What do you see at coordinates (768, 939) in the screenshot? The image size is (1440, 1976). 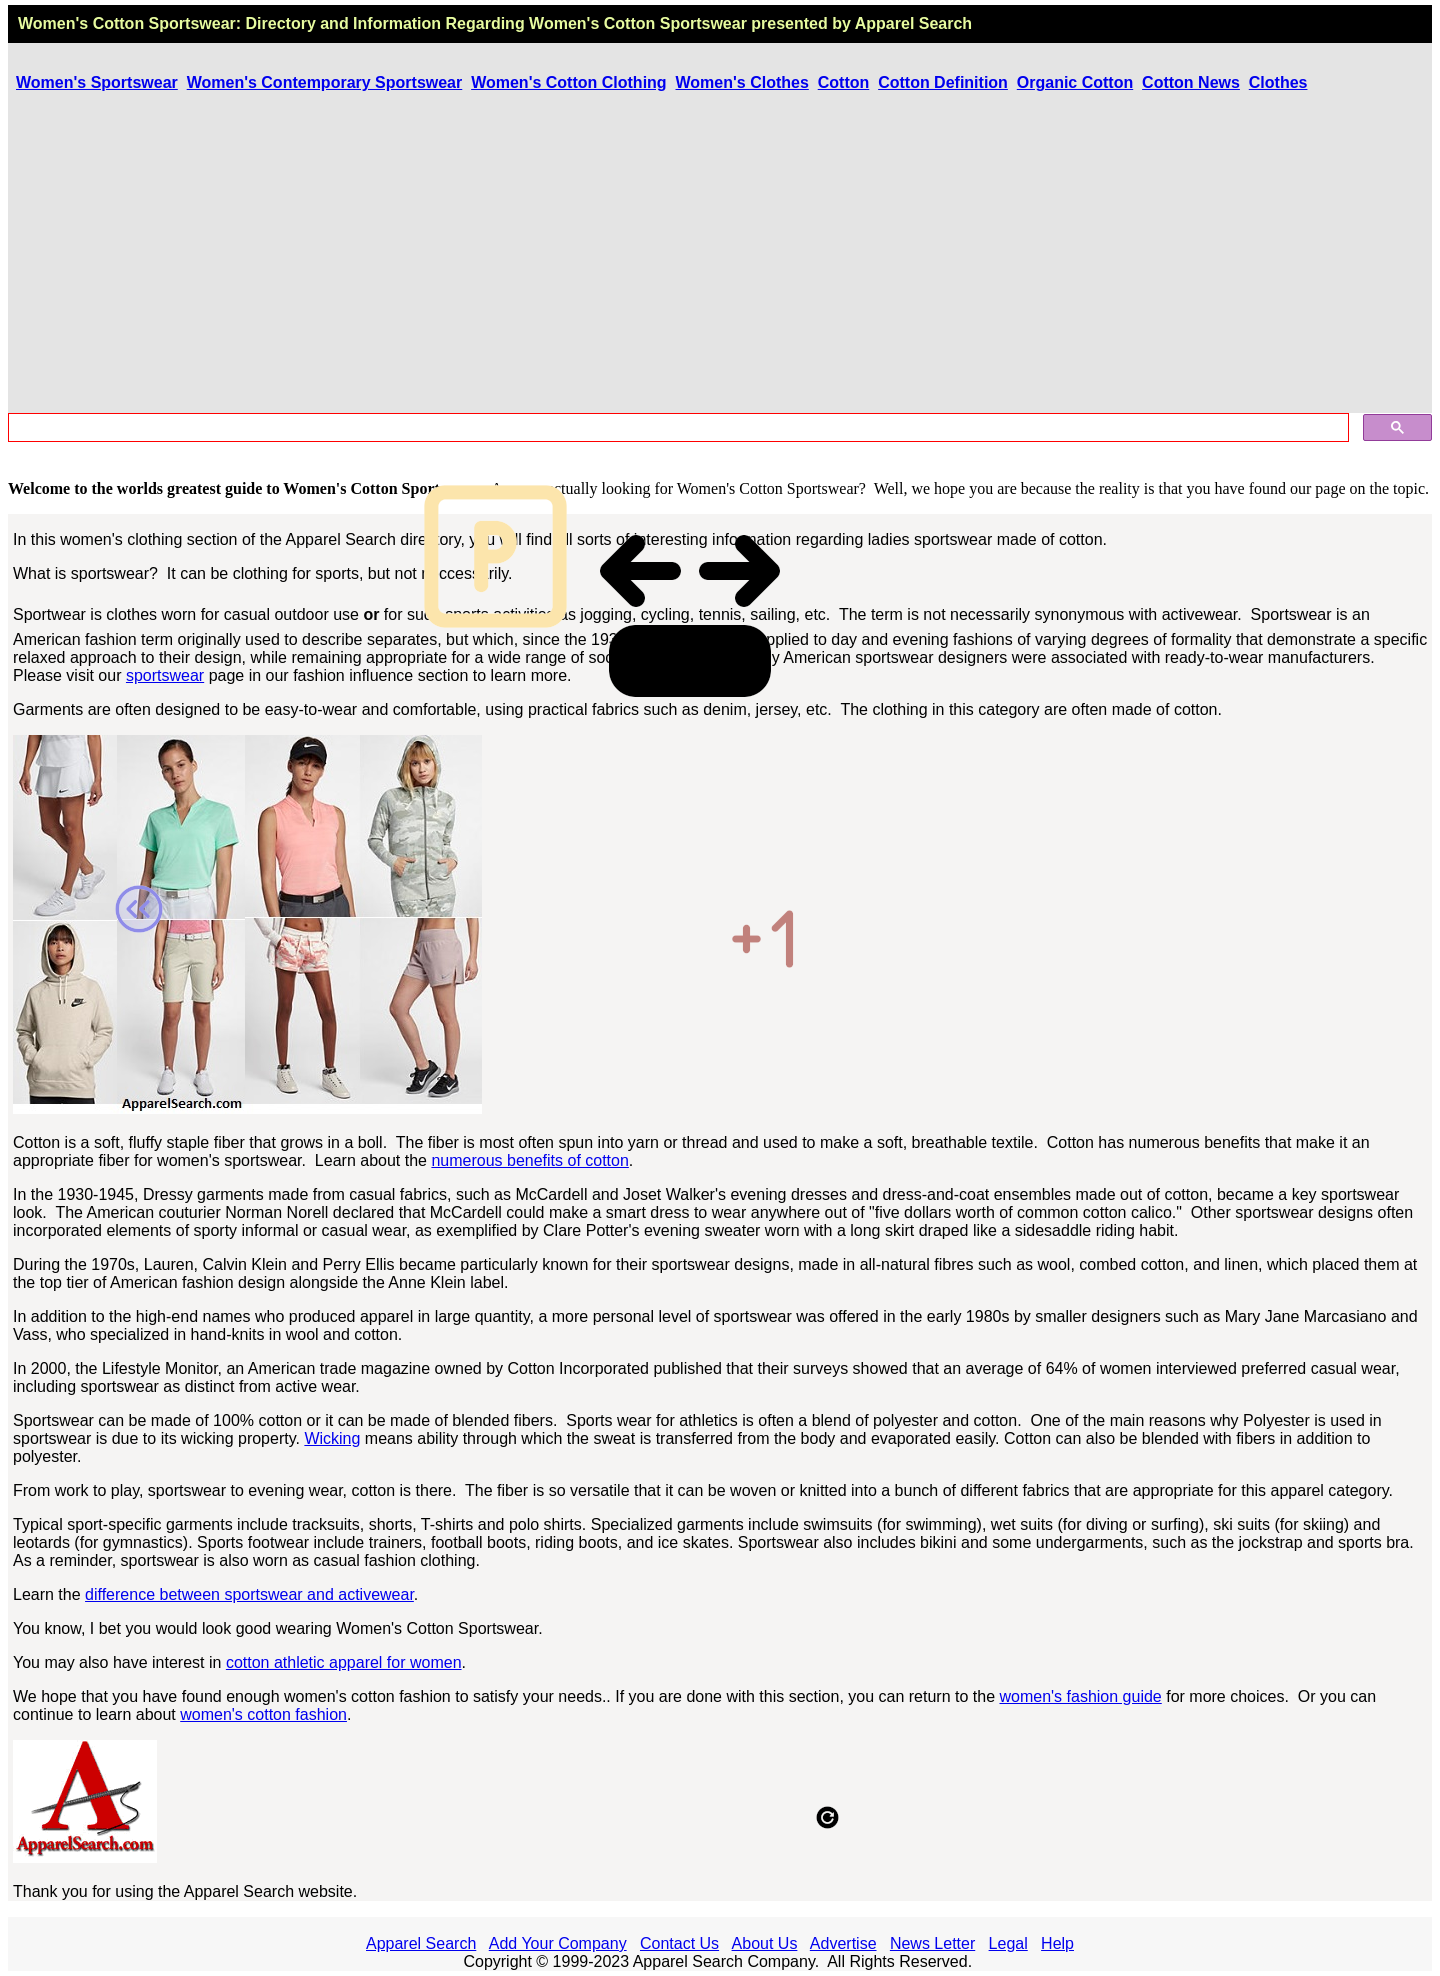 I see `increase exposure by one stop` at bounding box center [768, 939].